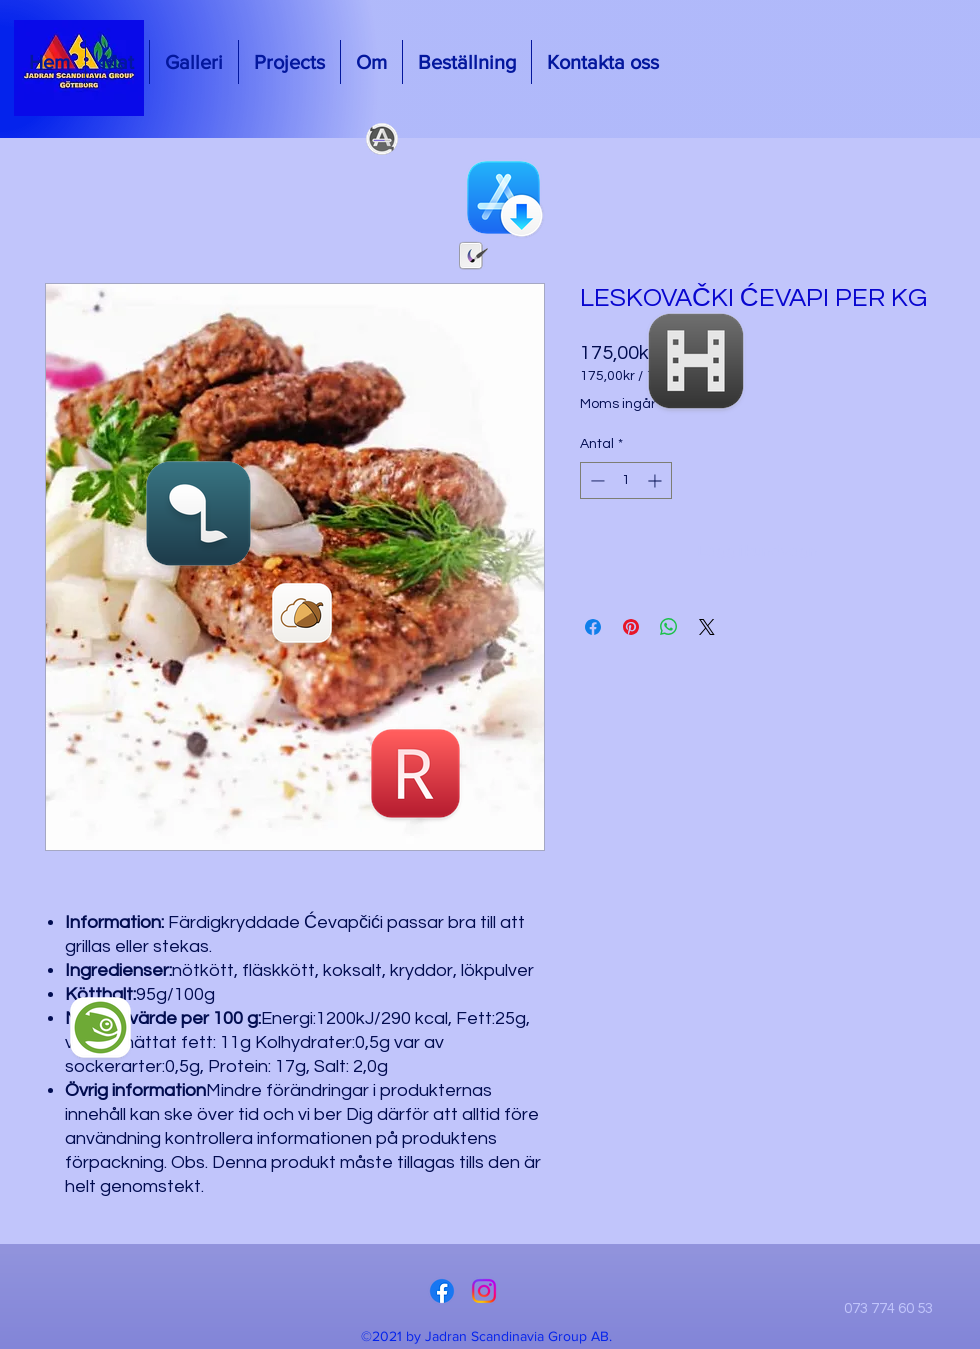  What do you see at coordinates (382, 139) in the screenshot?
I see `open software updater to check for system updates` at bounding box center [382, 139].